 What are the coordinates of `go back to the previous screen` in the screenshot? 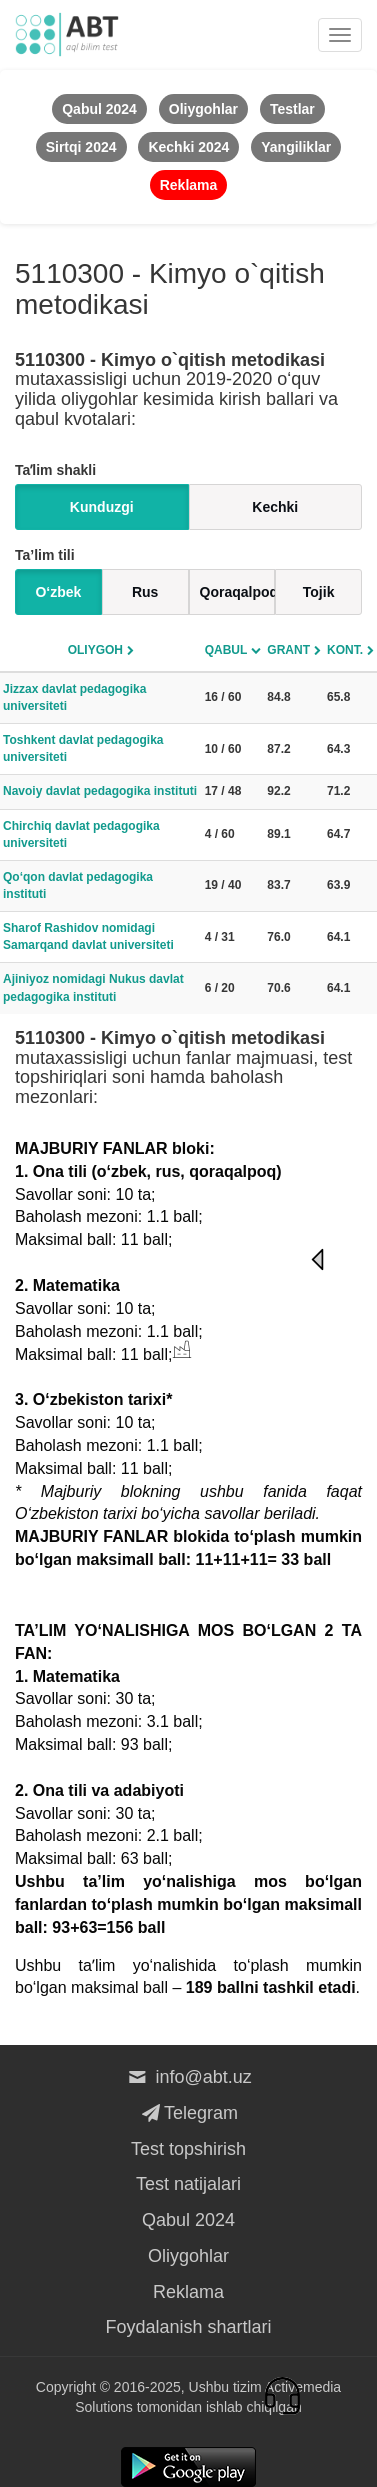 It's located at (318, 1259).